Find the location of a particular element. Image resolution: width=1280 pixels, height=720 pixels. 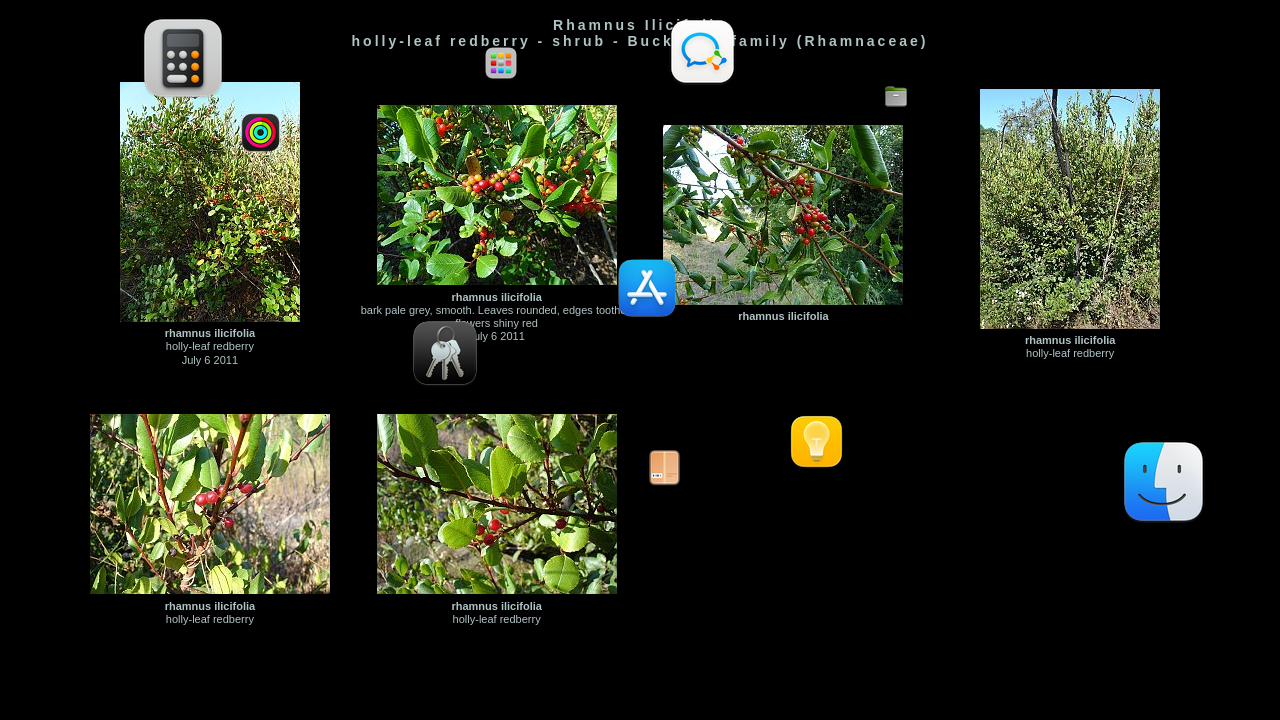

open the Tips app for helpful hints and tutorials is located at coordinates (816, 441).